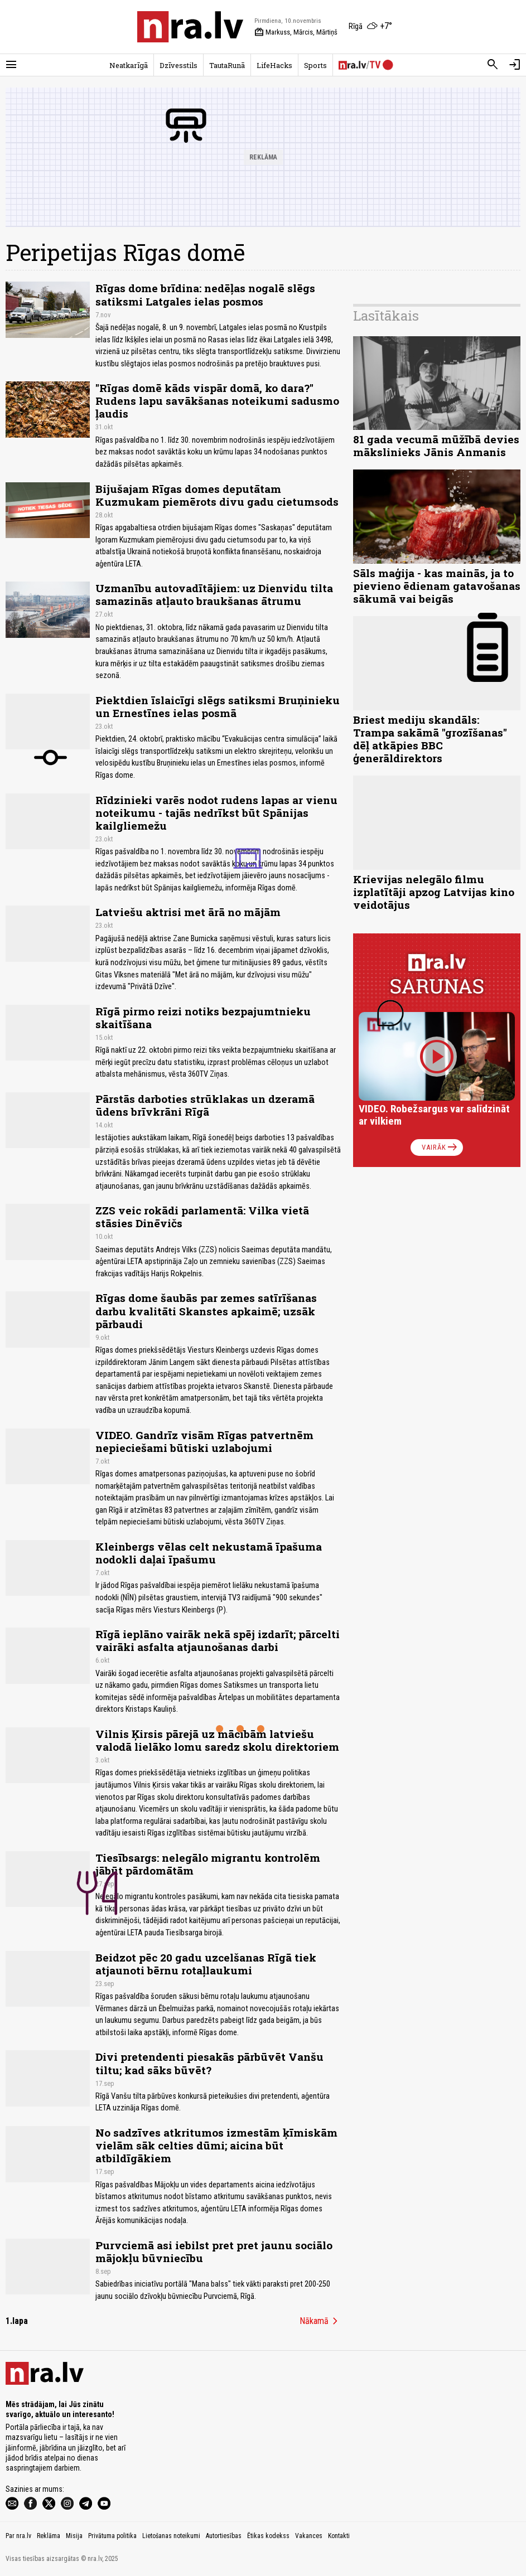 This screenshot has height=2576, width=526. I want to click on open more options menu, so click(240, 1728).